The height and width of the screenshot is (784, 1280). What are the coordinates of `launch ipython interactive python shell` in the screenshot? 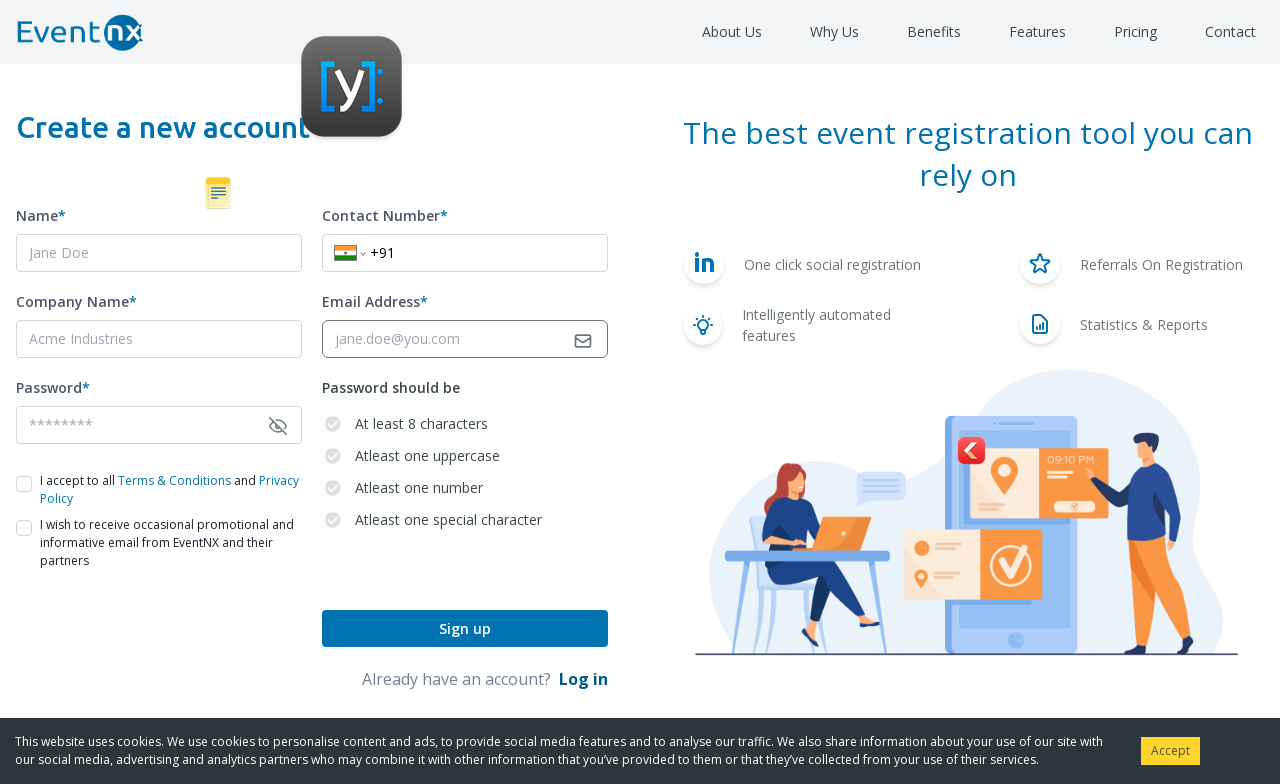 It's located at (351, 86).